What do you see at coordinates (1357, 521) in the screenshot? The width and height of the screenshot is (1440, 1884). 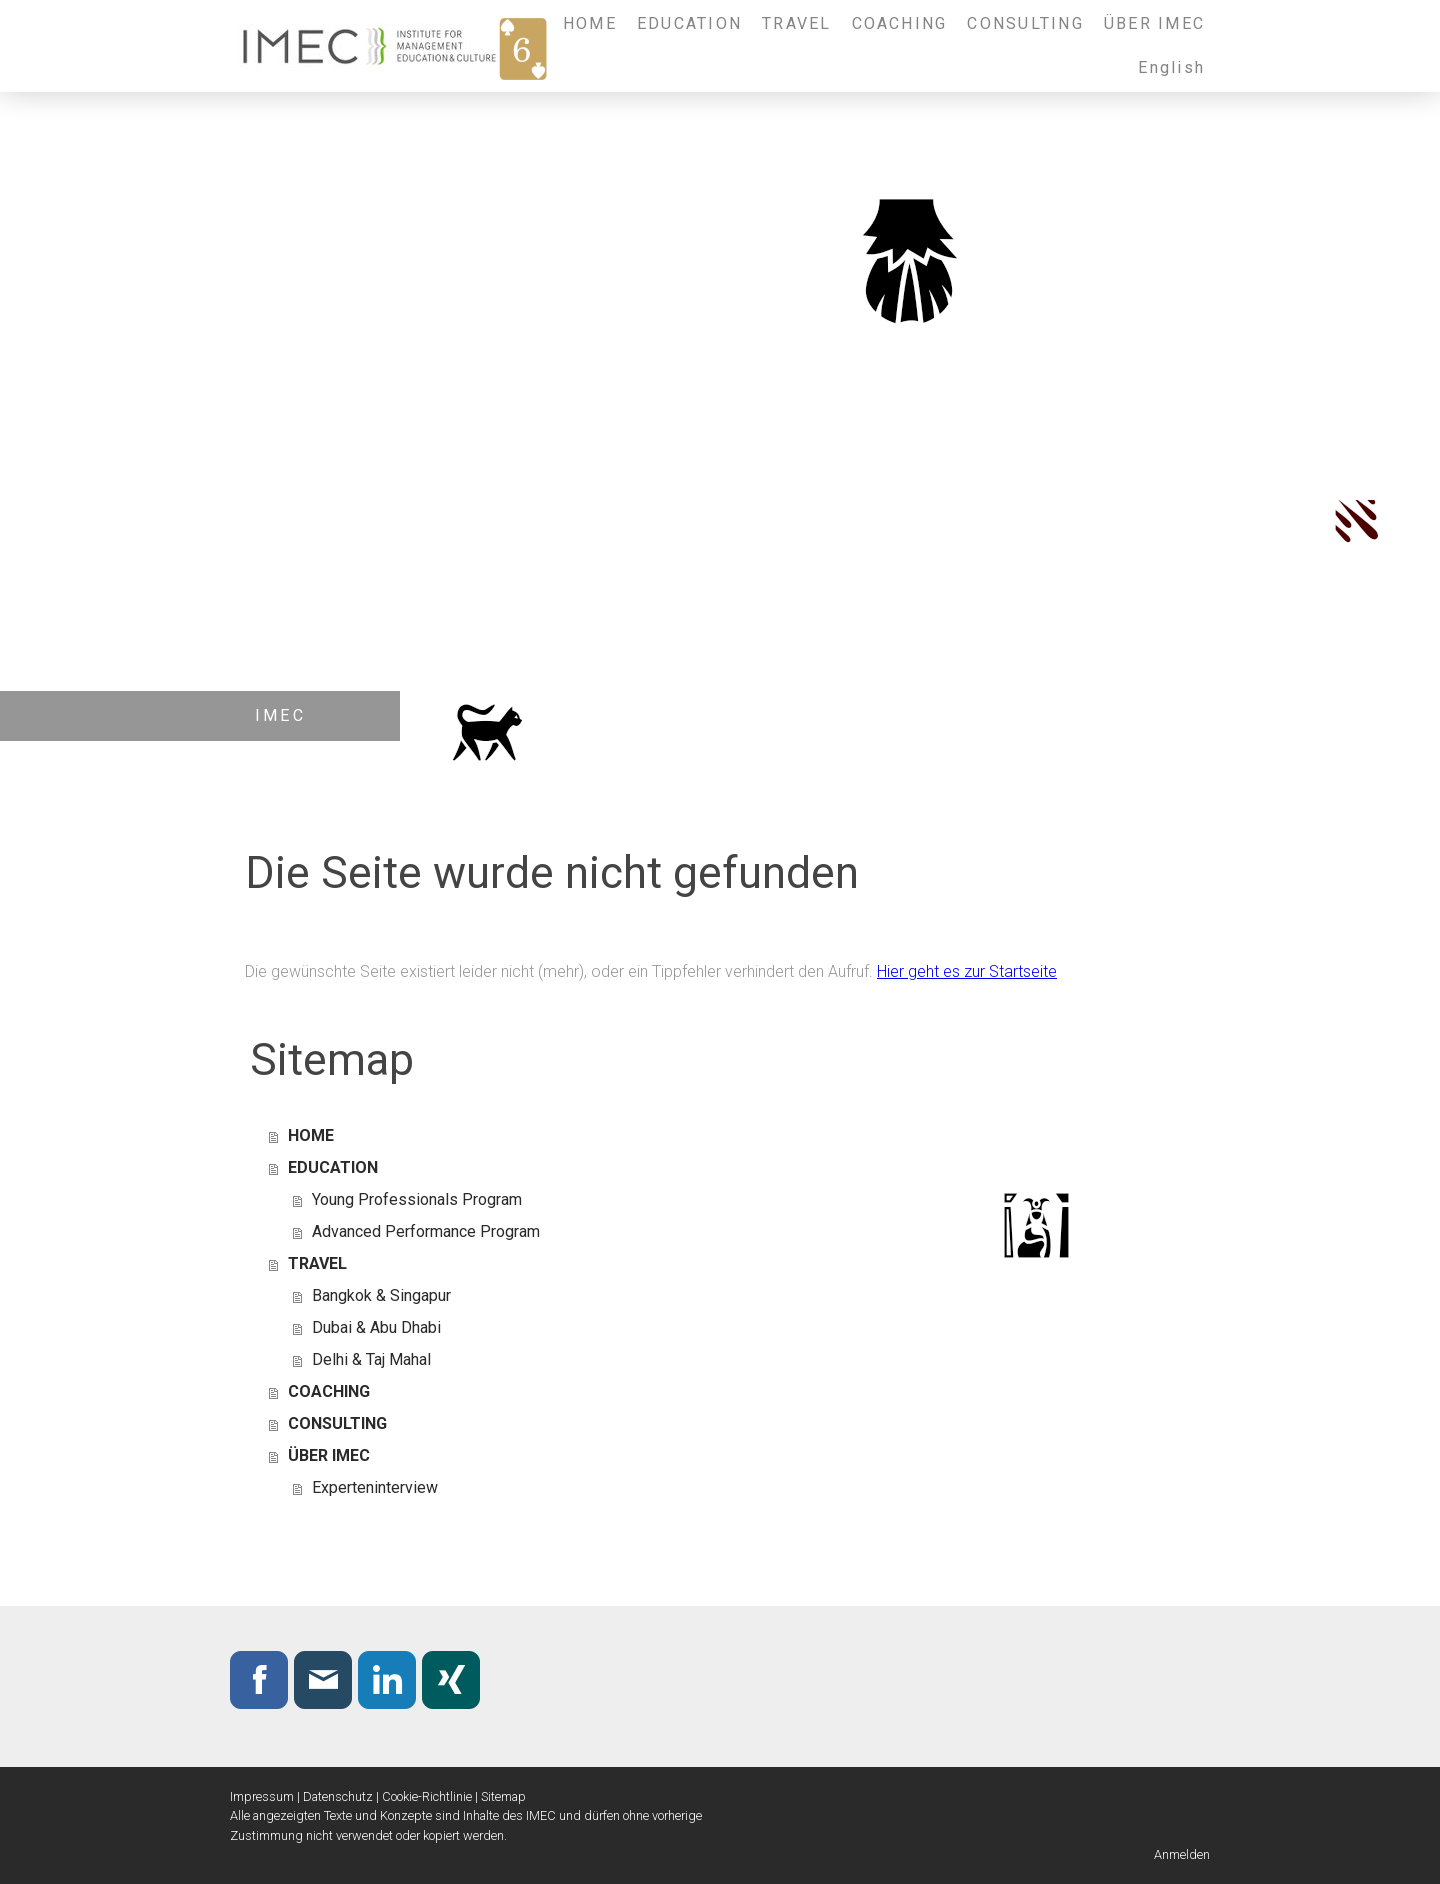 I see `indicates heavy rain weather condition` at bounding box center [1357, 521].